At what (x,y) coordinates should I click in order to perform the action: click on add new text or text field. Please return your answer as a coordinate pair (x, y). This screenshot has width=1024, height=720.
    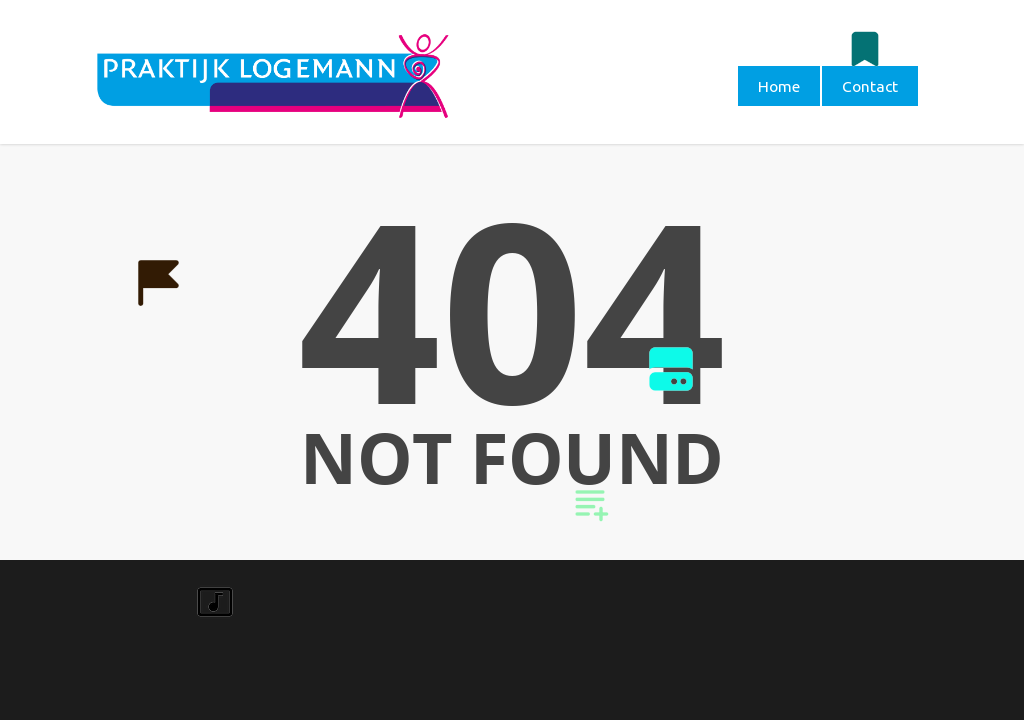
    Looking at the image, I should click on (590, 503).